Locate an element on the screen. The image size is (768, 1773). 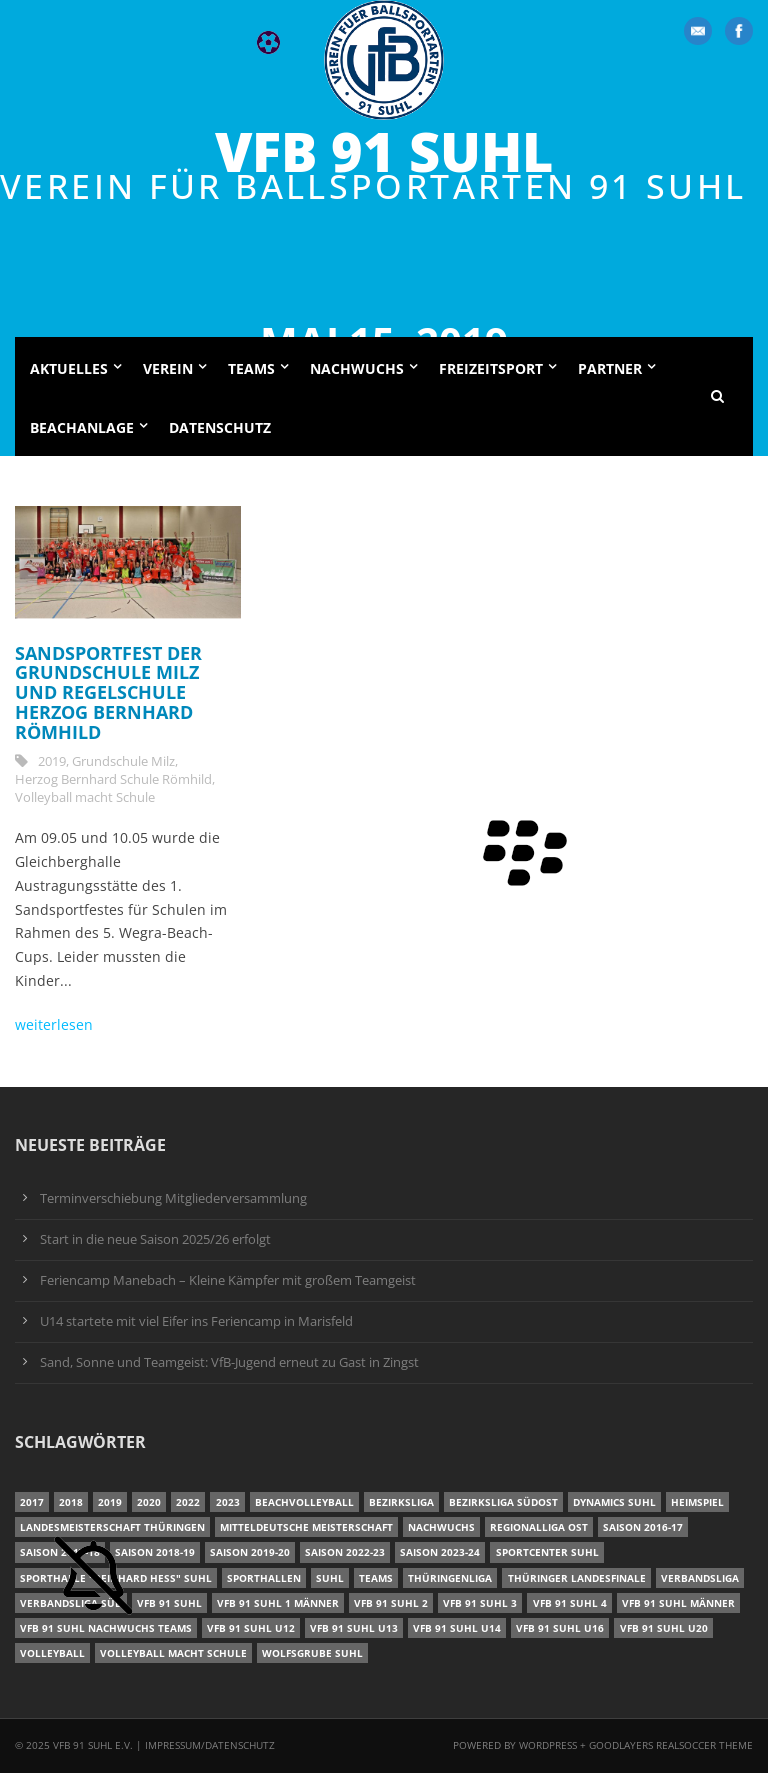
access sports or football-related content is located at coordinates (268, 42).